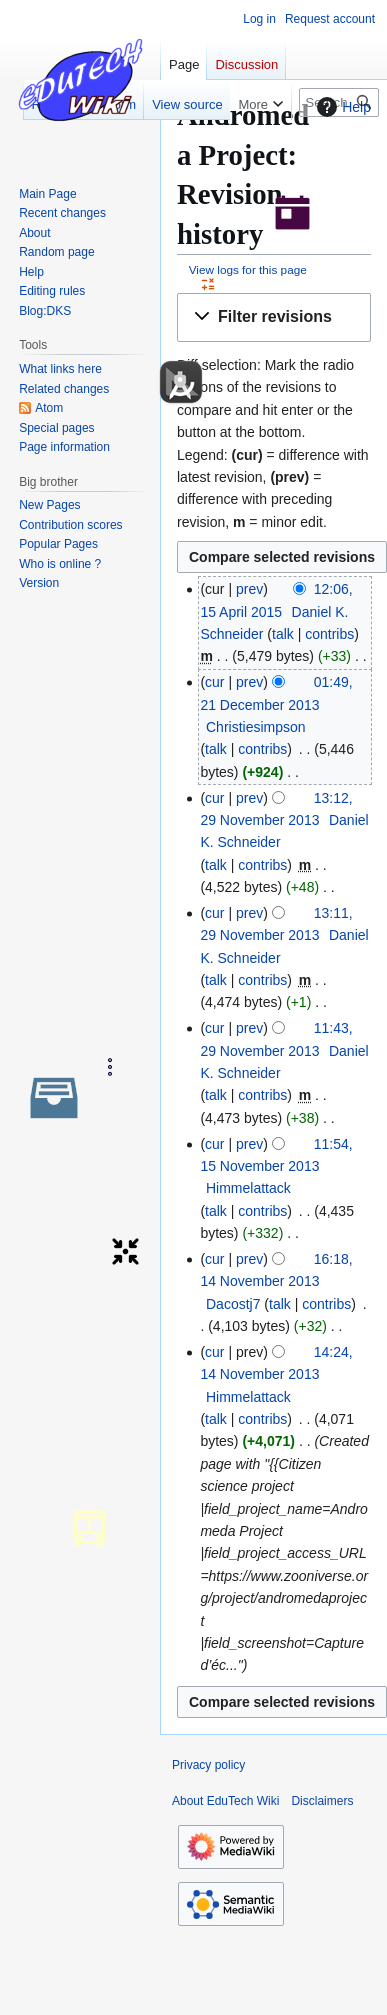  What do you see at coordinates (208, 284) in the screenshot?
I see `open calculator` at bounding box center [208, 284].